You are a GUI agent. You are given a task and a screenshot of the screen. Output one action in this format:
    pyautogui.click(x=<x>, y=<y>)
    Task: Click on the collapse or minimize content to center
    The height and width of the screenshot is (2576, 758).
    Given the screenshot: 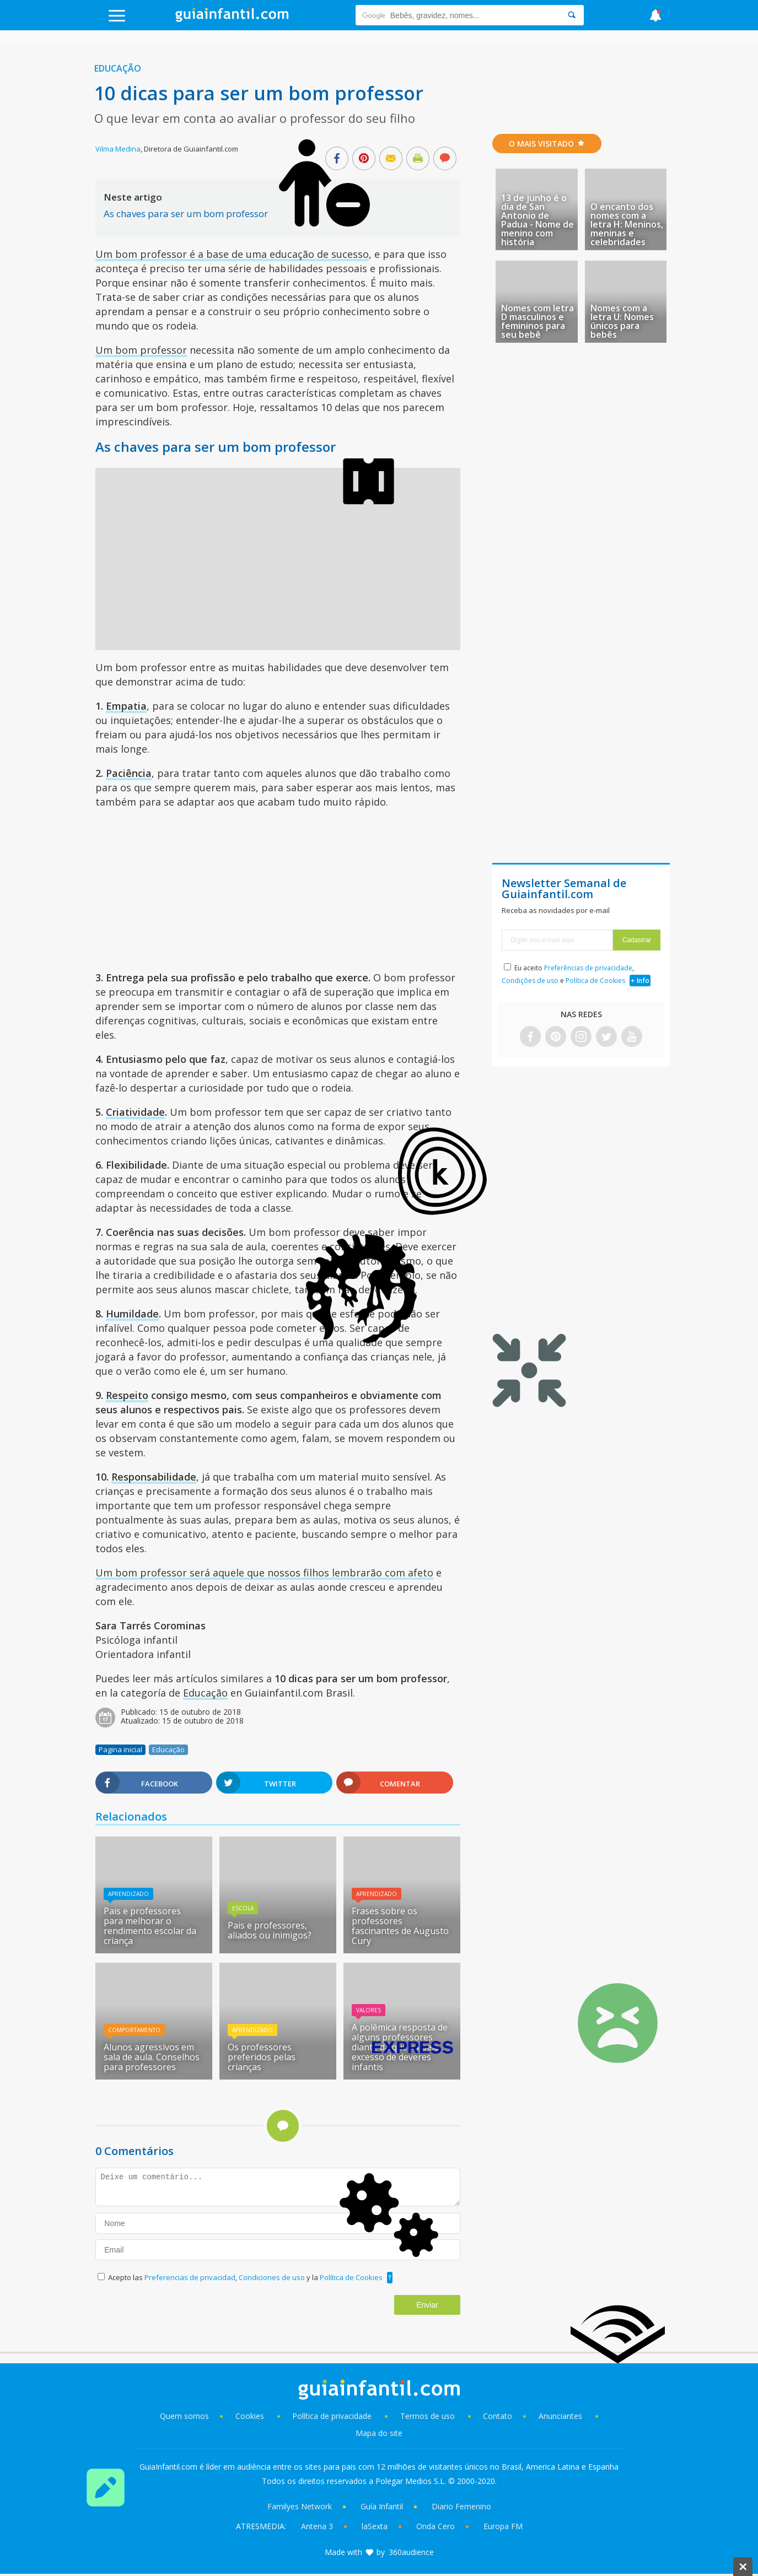 What is the action you would take?
    pyautogui.click(x=529, y=1370)
    